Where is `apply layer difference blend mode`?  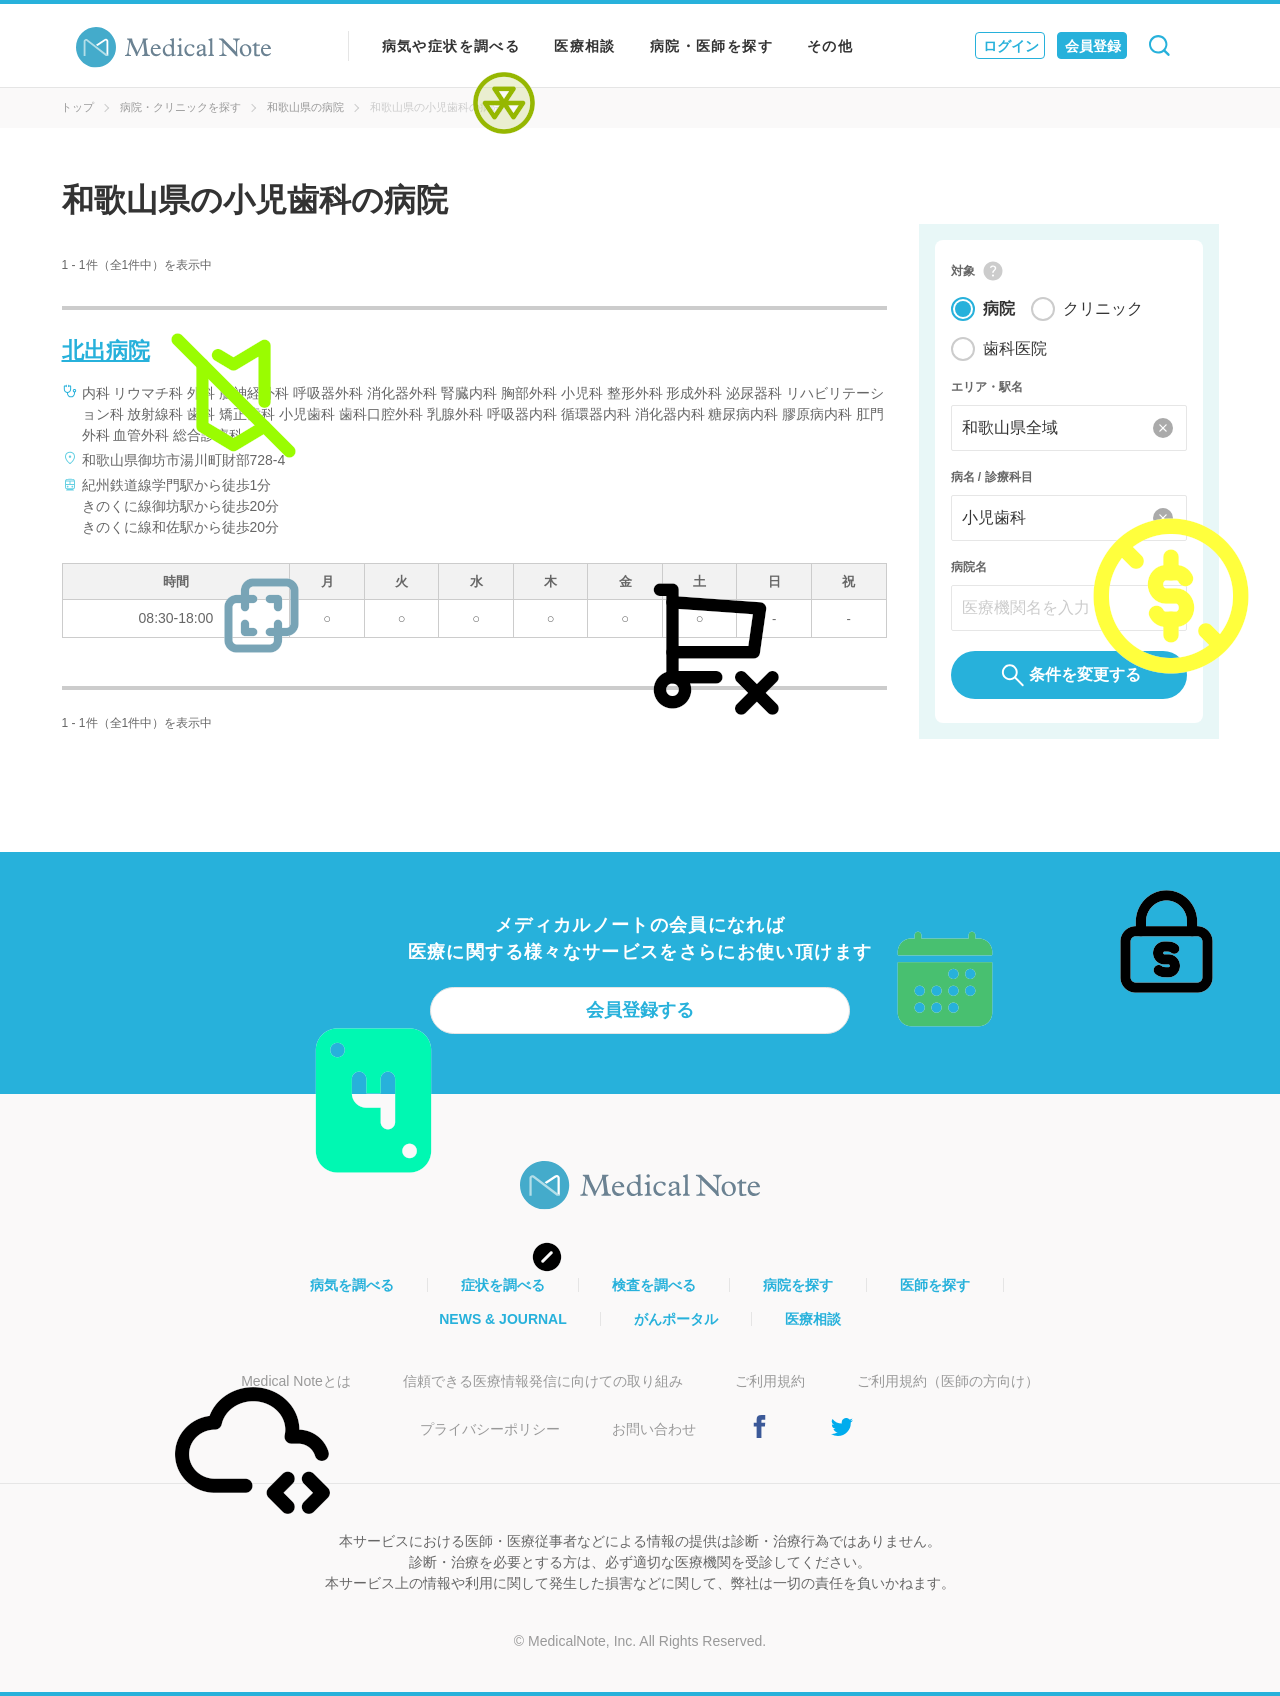
apply layer difference blend mode is located at coordinates (261, 615).